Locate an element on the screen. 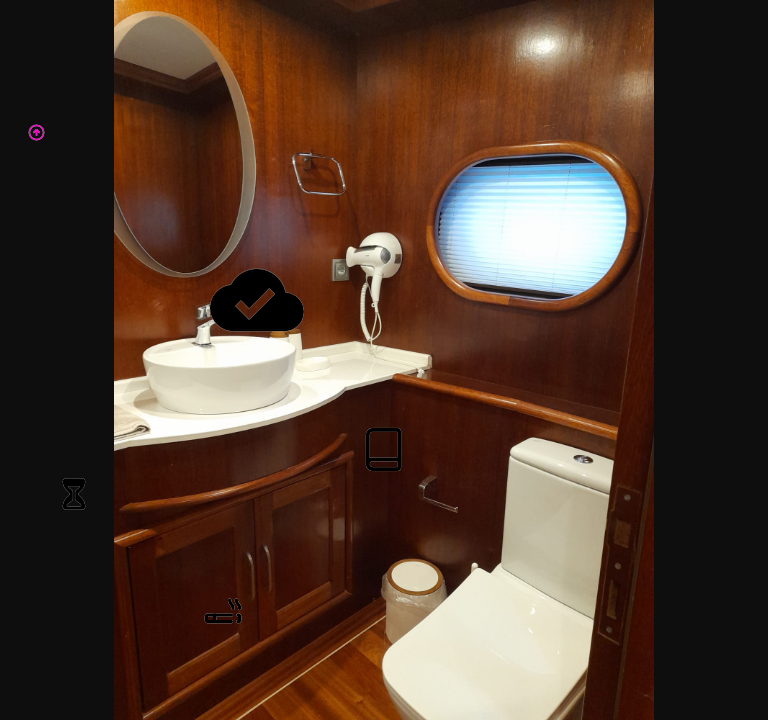 The width and height of the screenshot is (768, 720). file successfully synced to cloud is located at coordinates (257, 300).